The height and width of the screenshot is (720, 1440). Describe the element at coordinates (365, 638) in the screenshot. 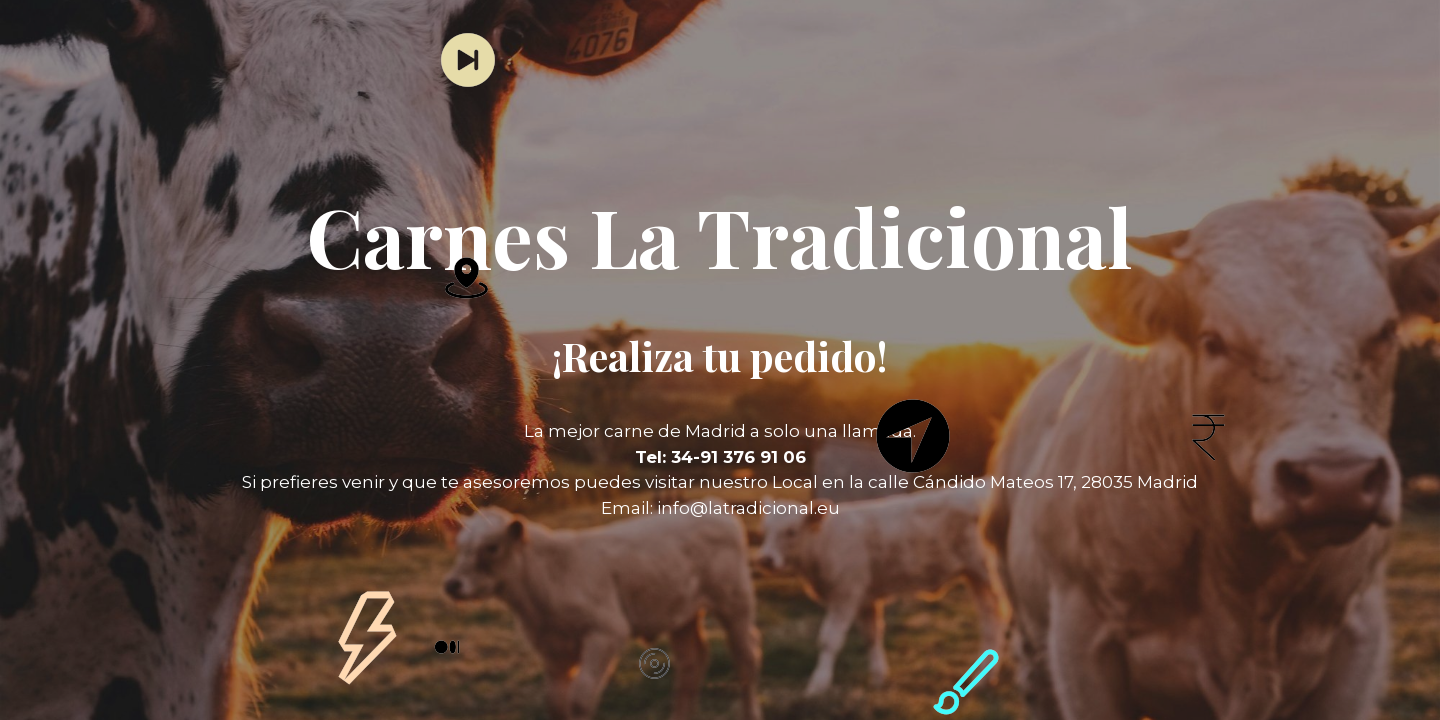

I see `indicates an event or event handler in code` at that location.